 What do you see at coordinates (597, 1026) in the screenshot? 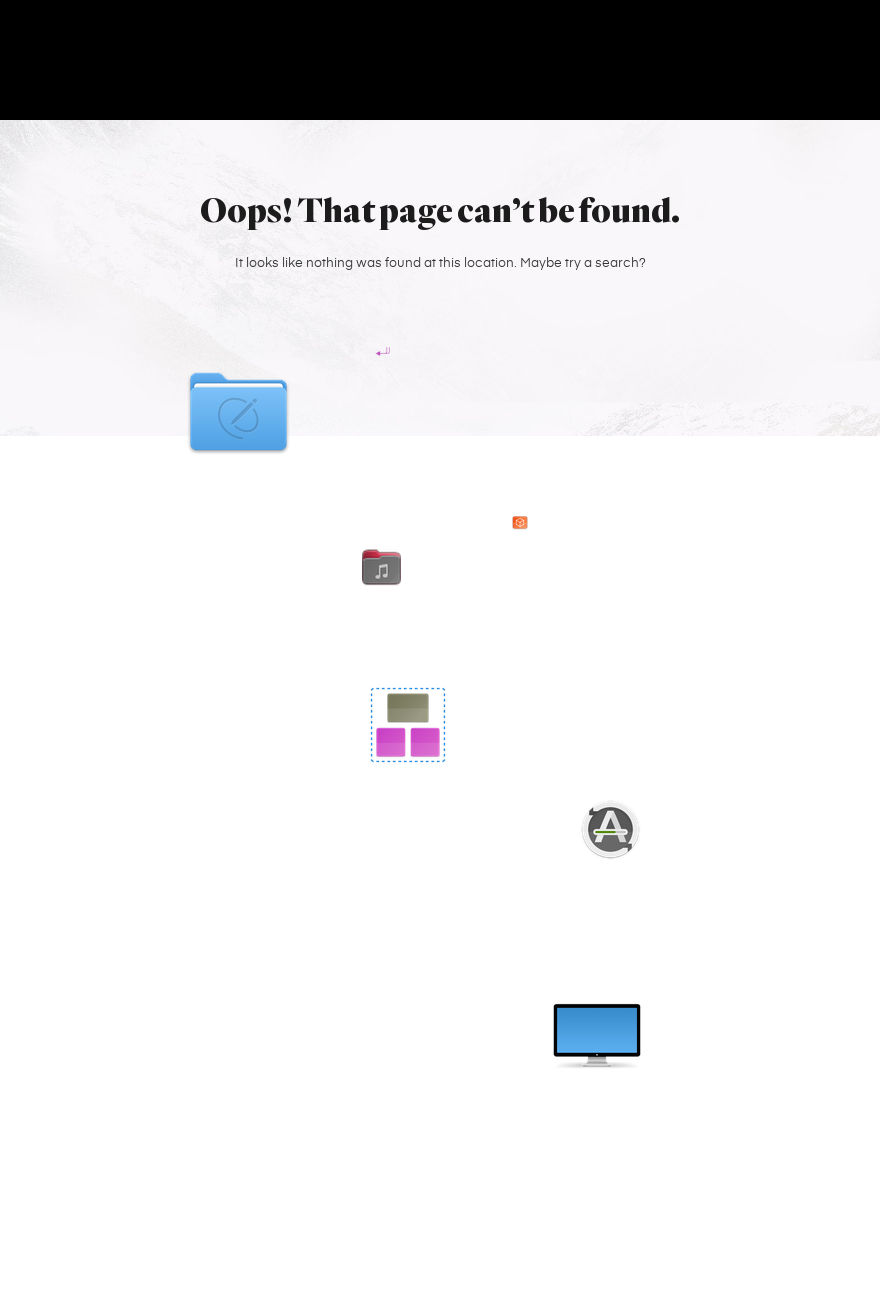
I see `connect to an external display` at bounding box center [597, 1026].